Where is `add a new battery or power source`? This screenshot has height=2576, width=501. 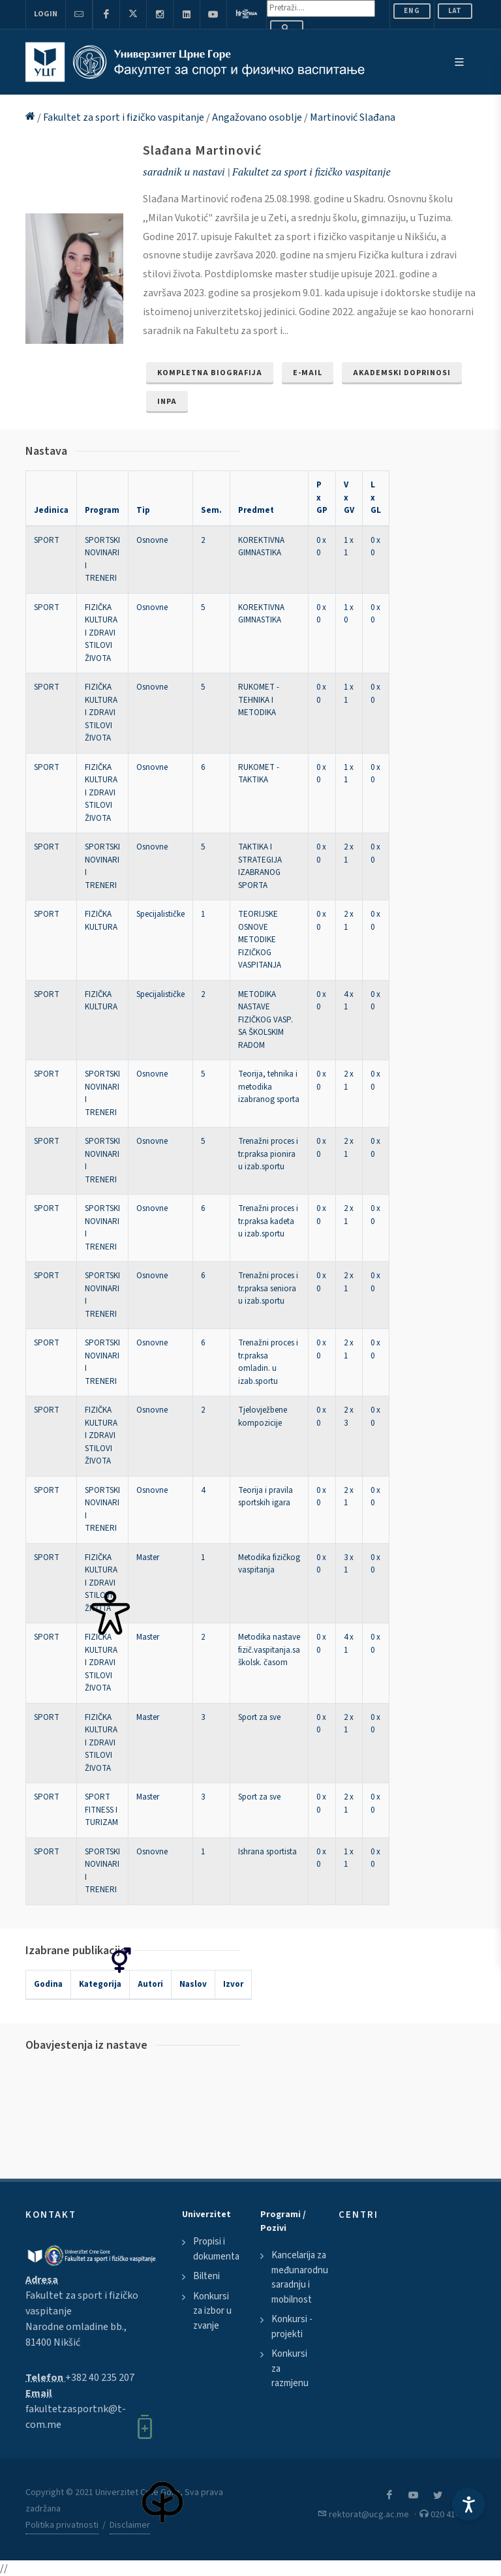 add a new battery or power source is located at coordinates (145, 2427).